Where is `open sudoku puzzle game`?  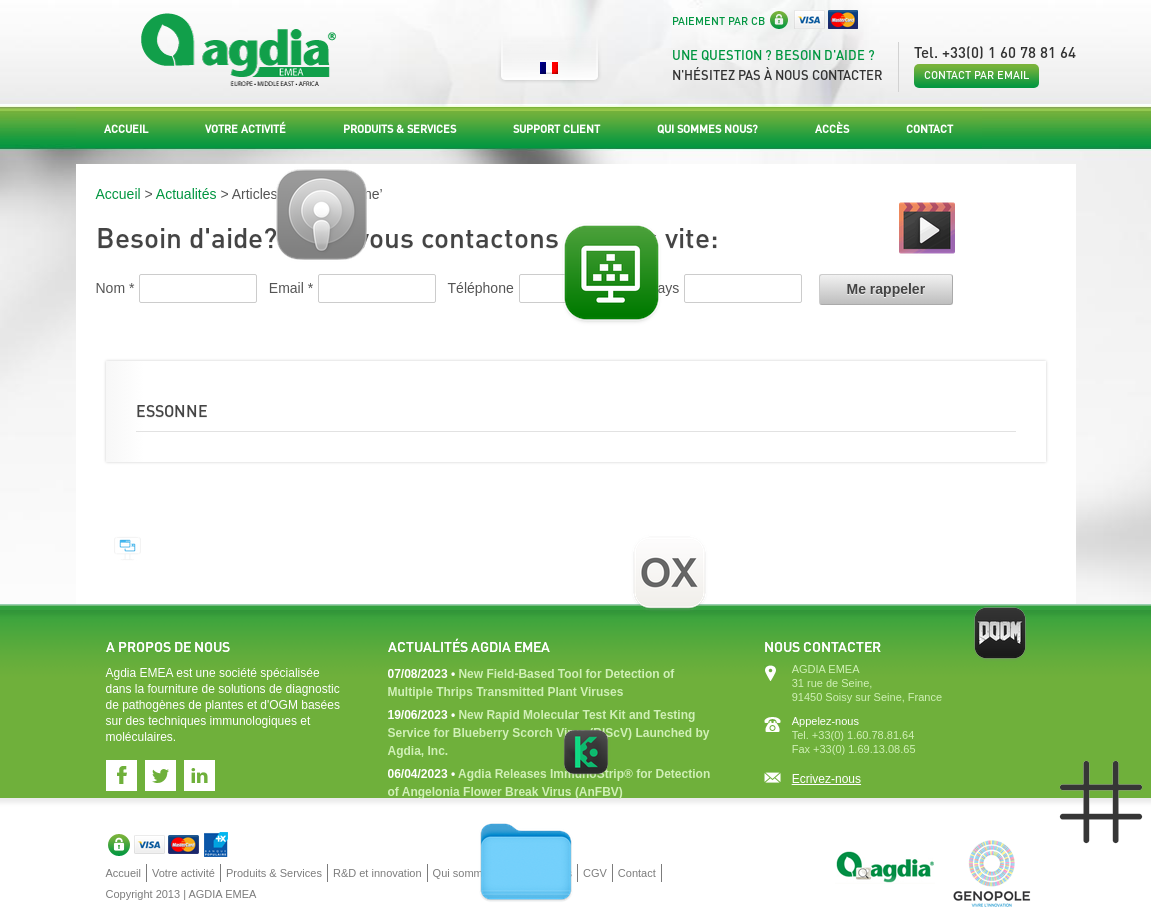
open sudoku puzzle game is located at coordinates (1101, 802).